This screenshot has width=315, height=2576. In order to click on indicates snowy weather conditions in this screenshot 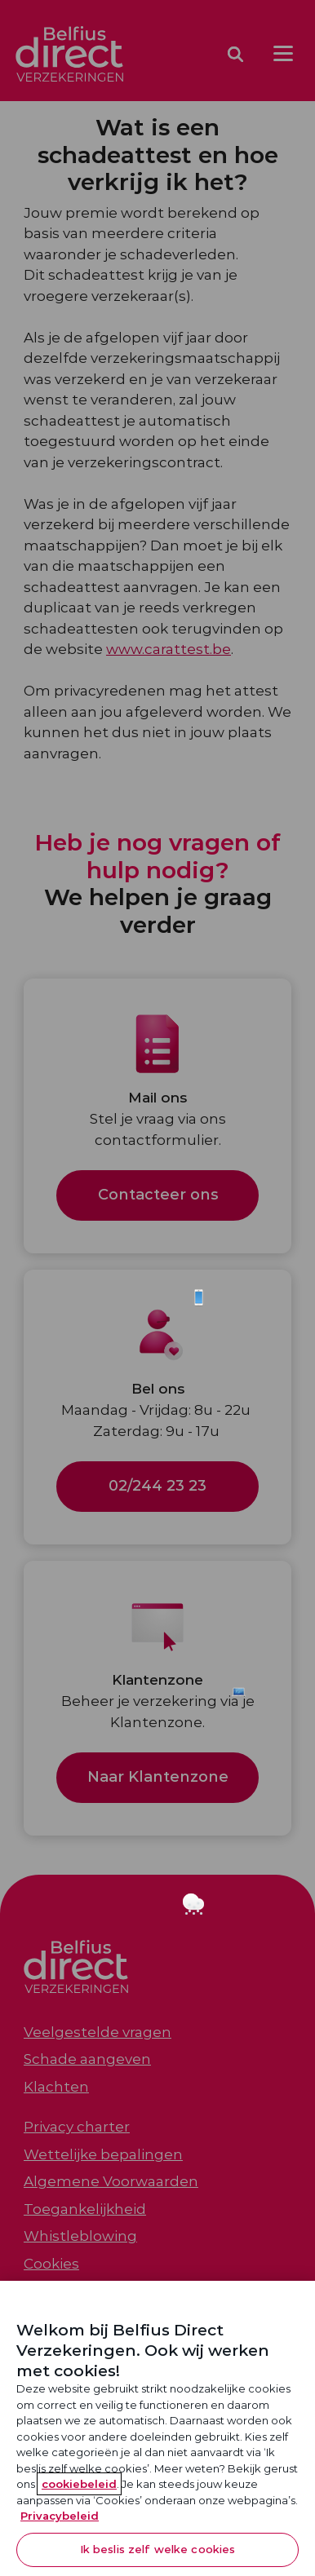, I will do `click(193, 1904)`.